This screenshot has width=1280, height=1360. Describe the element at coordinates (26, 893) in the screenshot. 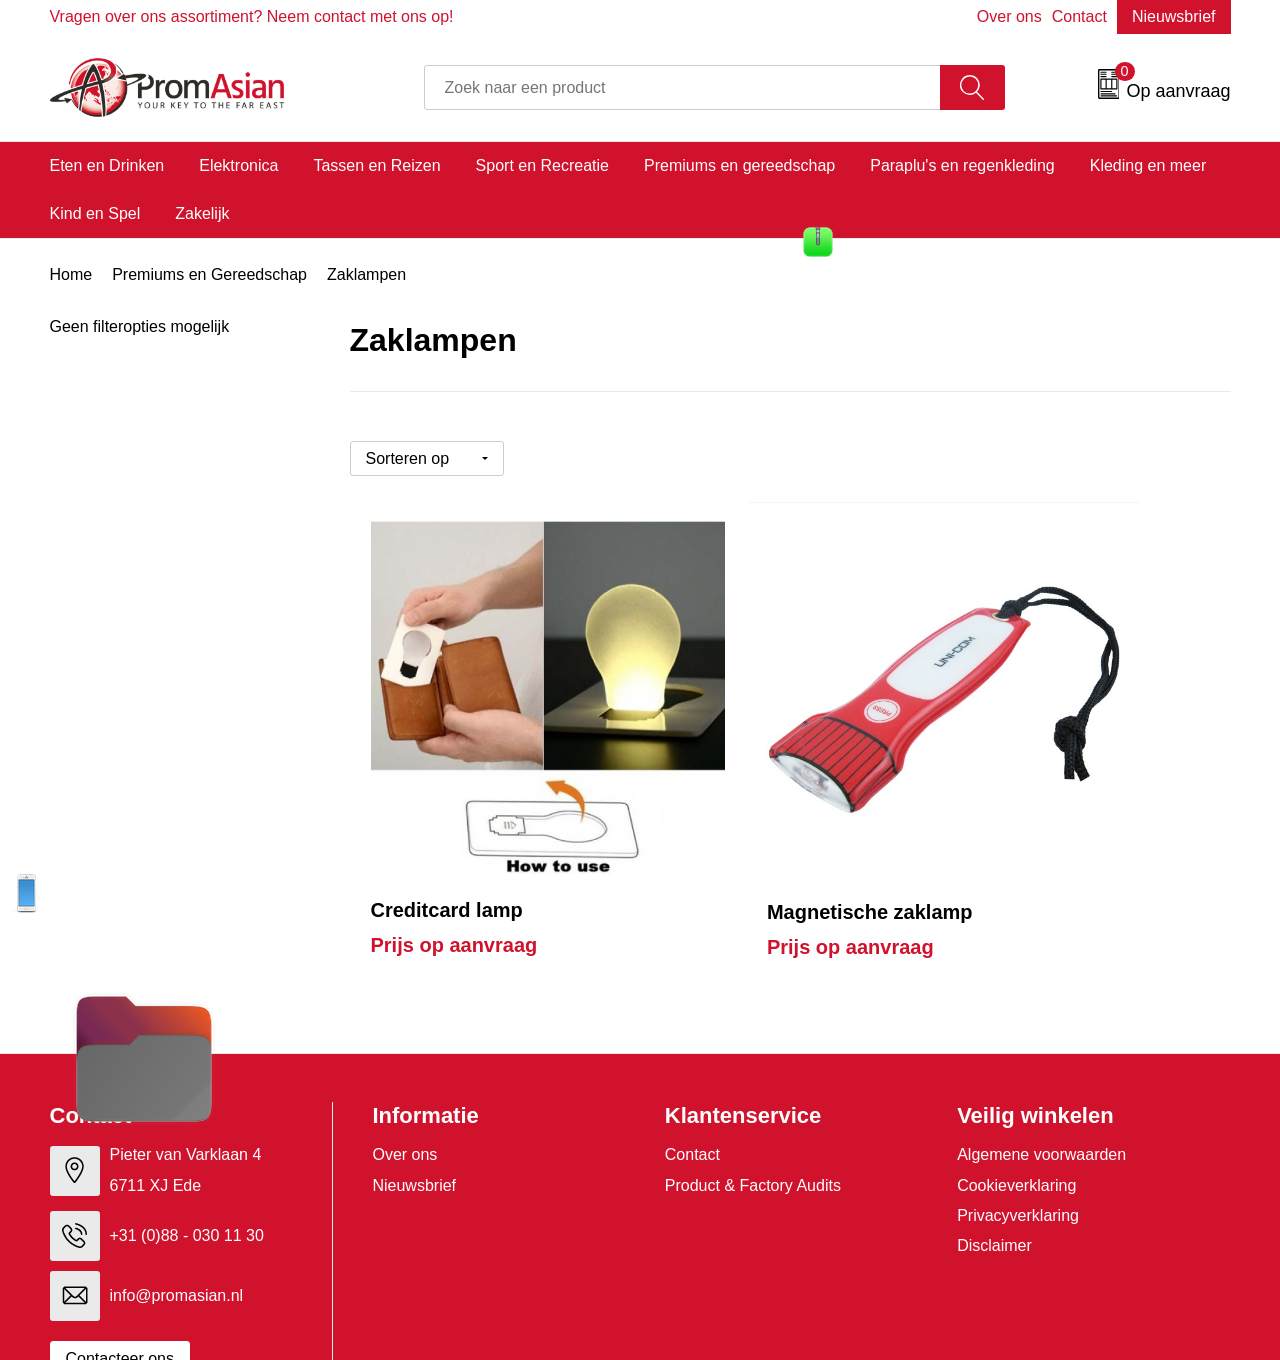

I see `iPhone 5s device connected to your system` at that location.